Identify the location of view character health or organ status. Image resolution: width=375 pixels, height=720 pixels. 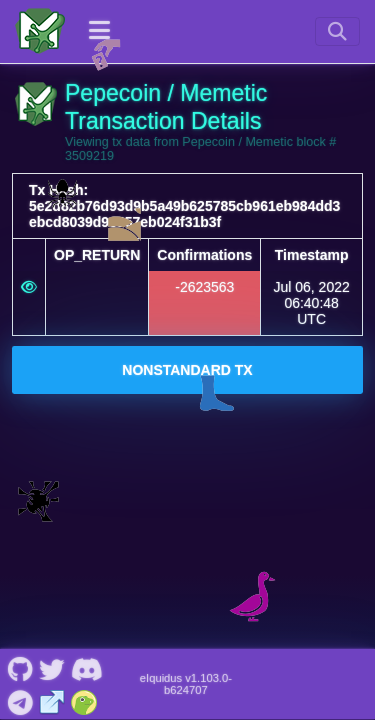
(38, 501).